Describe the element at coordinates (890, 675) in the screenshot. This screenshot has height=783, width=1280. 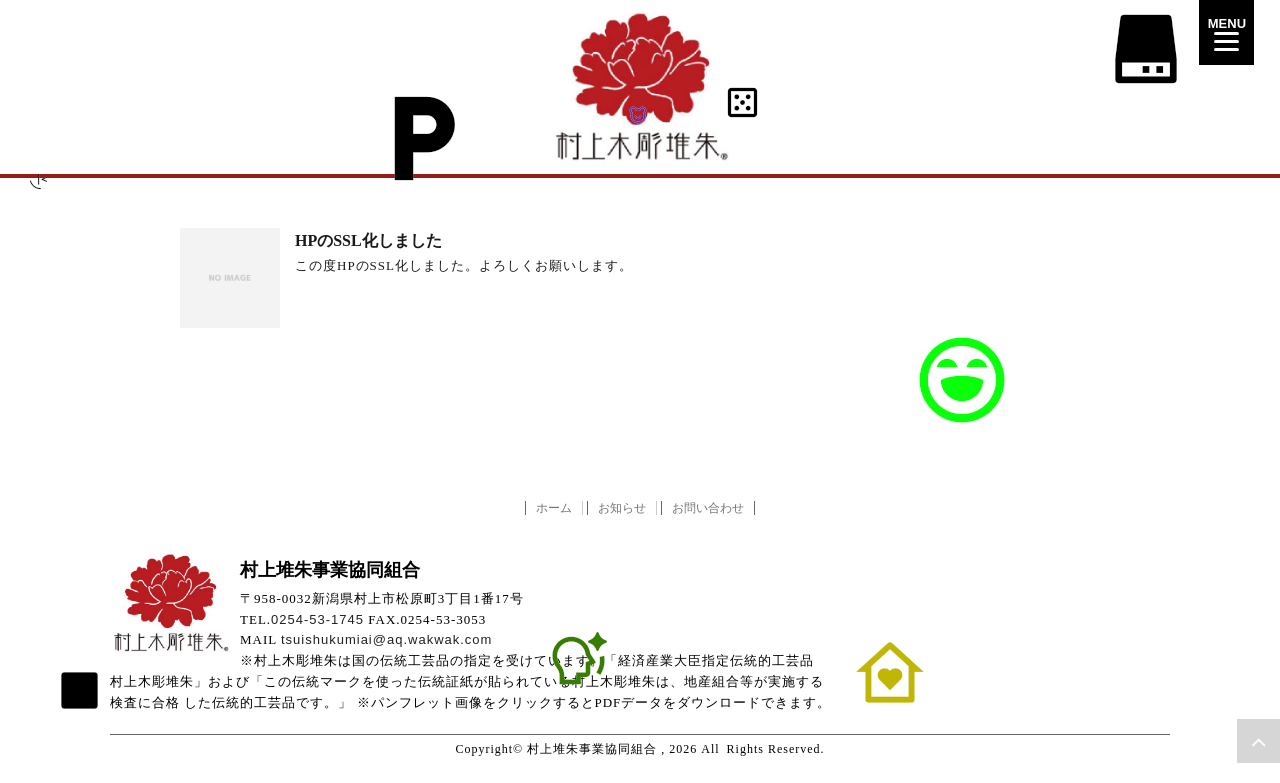
I see `navigate to your favorite or loved home` at that location.